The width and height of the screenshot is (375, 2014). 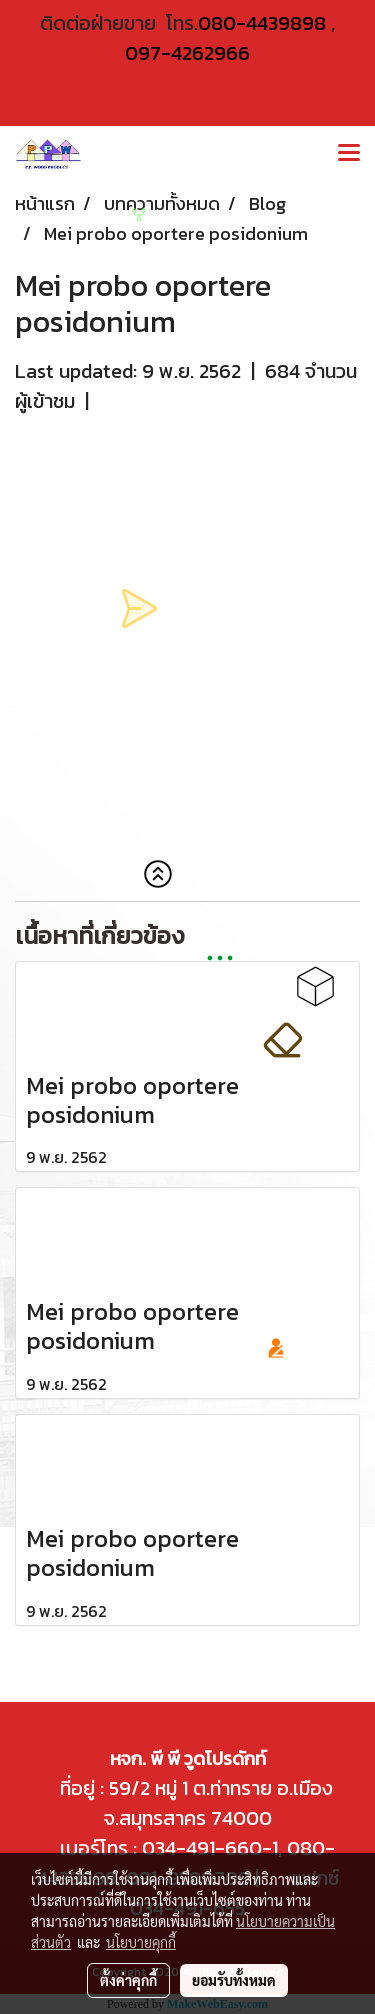 I want to click on send message, so click(x=137, y=608).